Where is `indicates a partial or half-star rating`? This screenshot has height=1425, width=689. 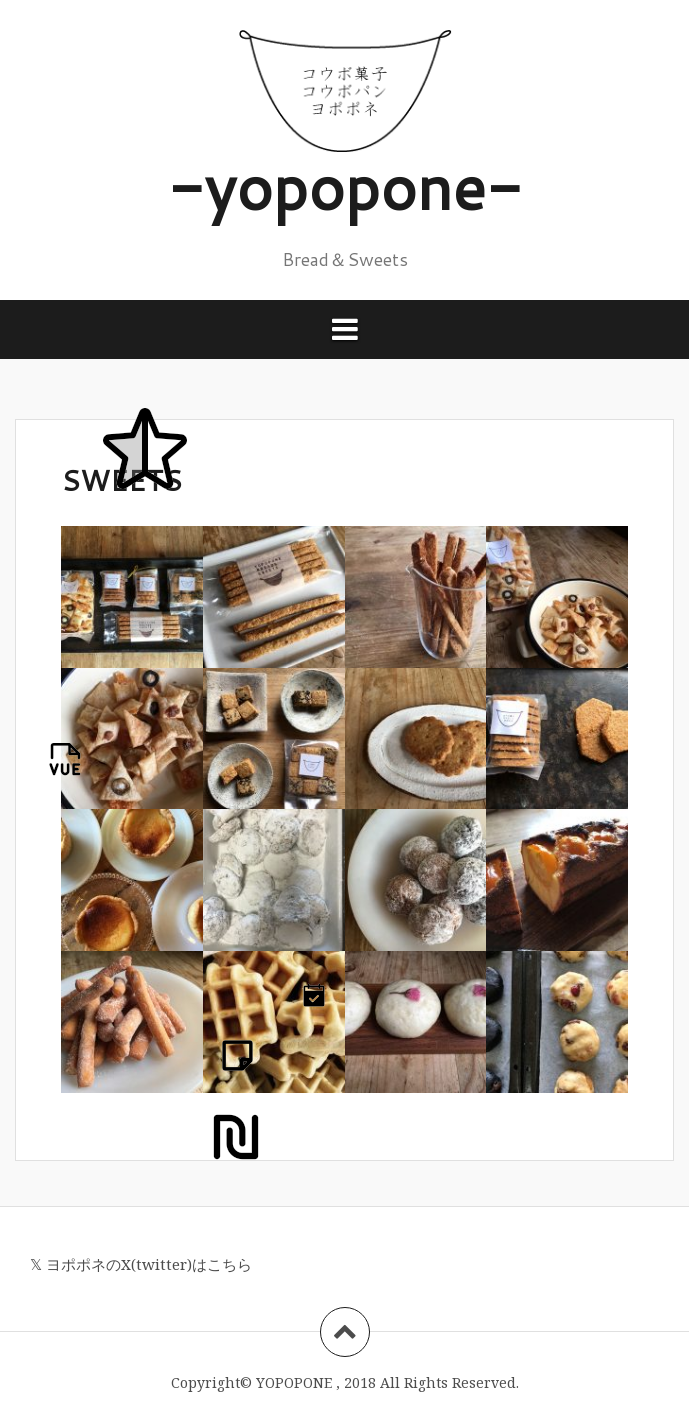 indicates a partial or half-star rating is located at coordinates (145, 450).